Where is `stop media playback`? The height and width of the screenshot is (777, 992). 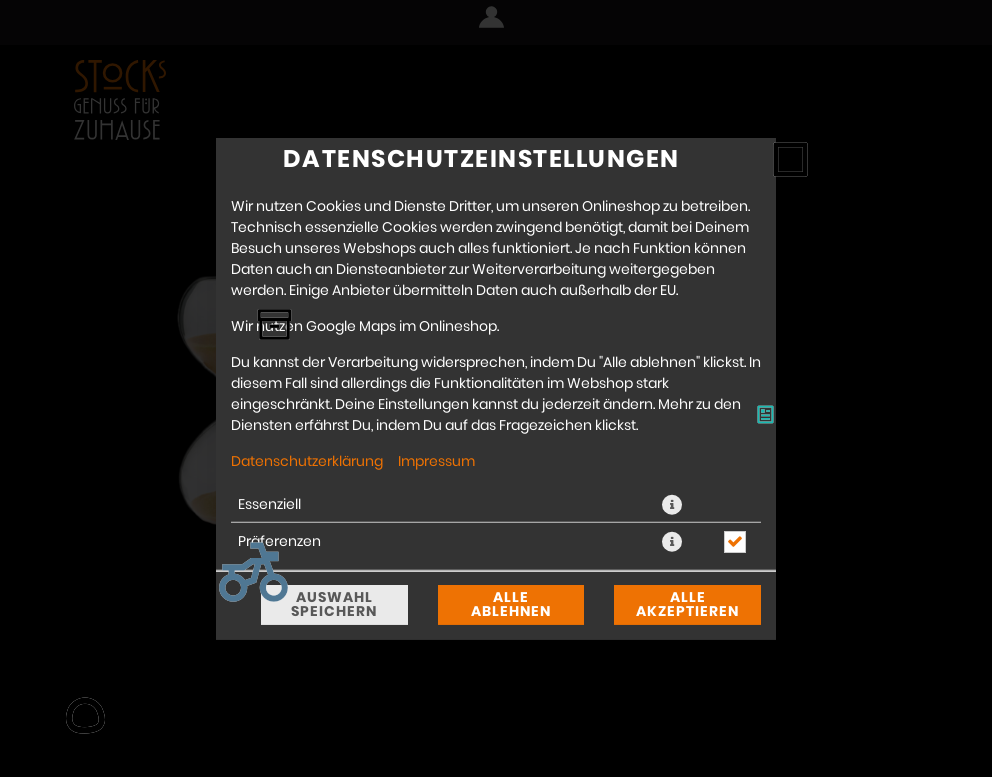
stop media playback is located at coordinates (790, 159).